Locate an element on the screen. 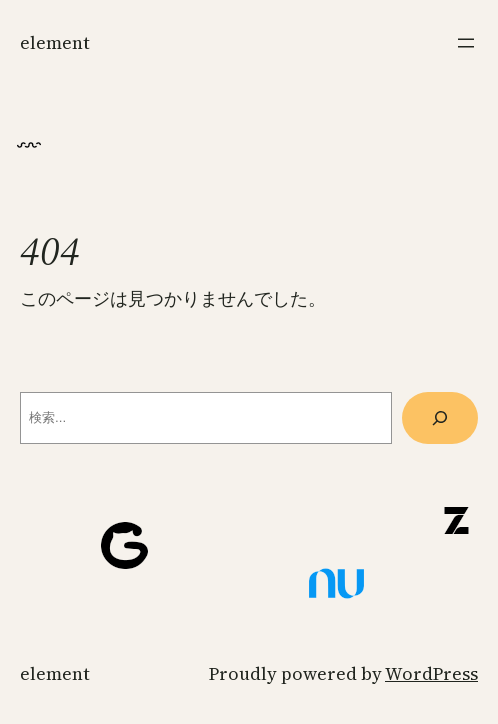 This screenshot has height=724, width=498. open GitCode application is located at coordinates (124, 545).